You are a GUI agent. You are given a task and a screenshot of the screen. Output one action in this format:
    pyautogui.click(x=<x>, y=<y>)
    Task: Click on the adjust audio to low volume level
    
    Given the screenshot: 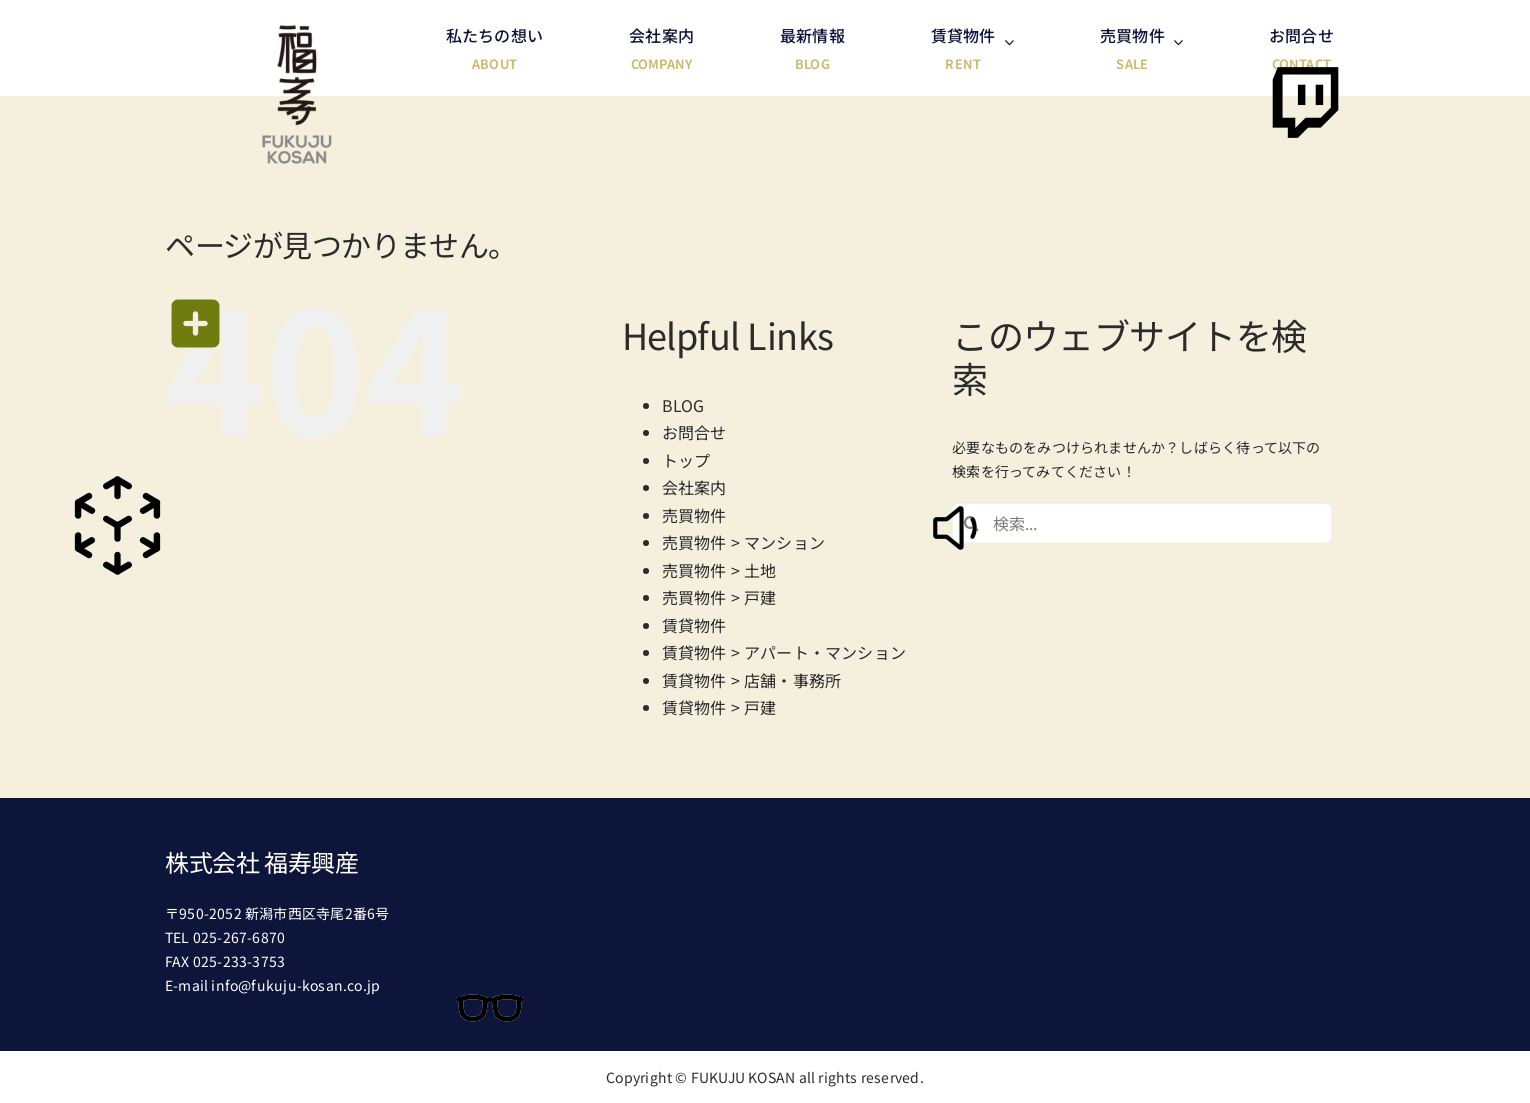 What is the action you would take?
    pyautogui.click(x=955, y=528)
    